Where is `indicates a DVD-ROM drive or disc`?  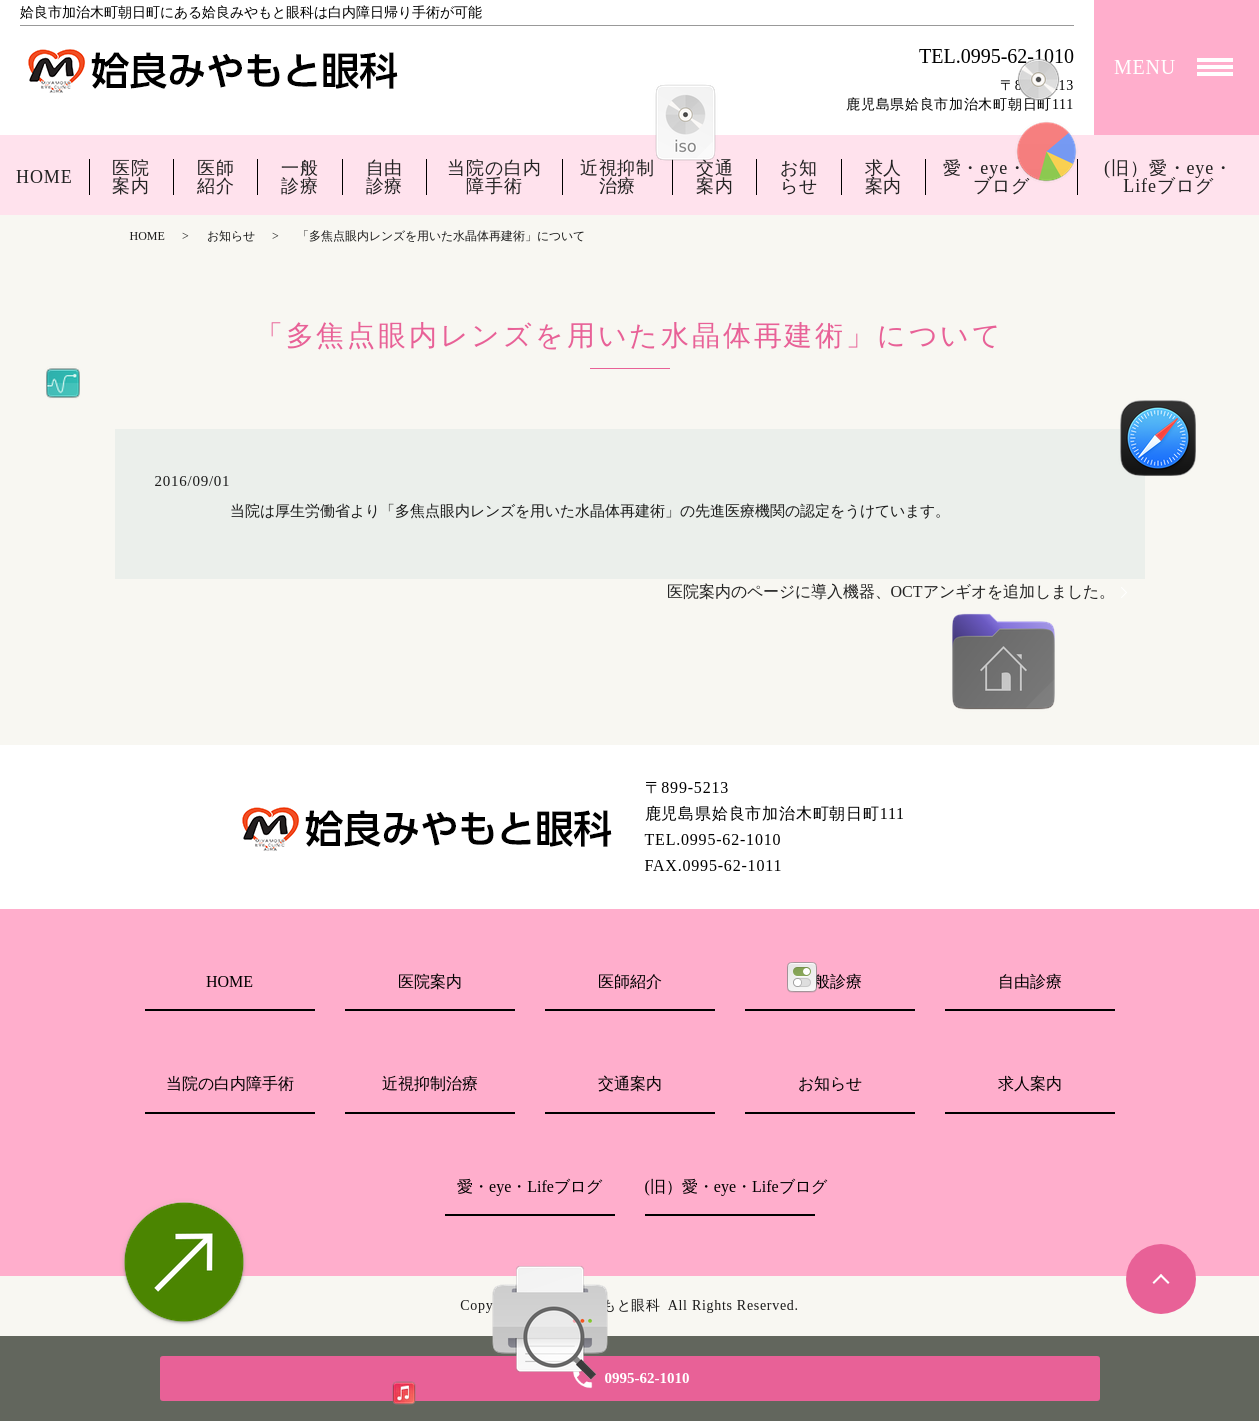
indicates a DVD-ROM drive or disc is located at coordinates (1038, 79).